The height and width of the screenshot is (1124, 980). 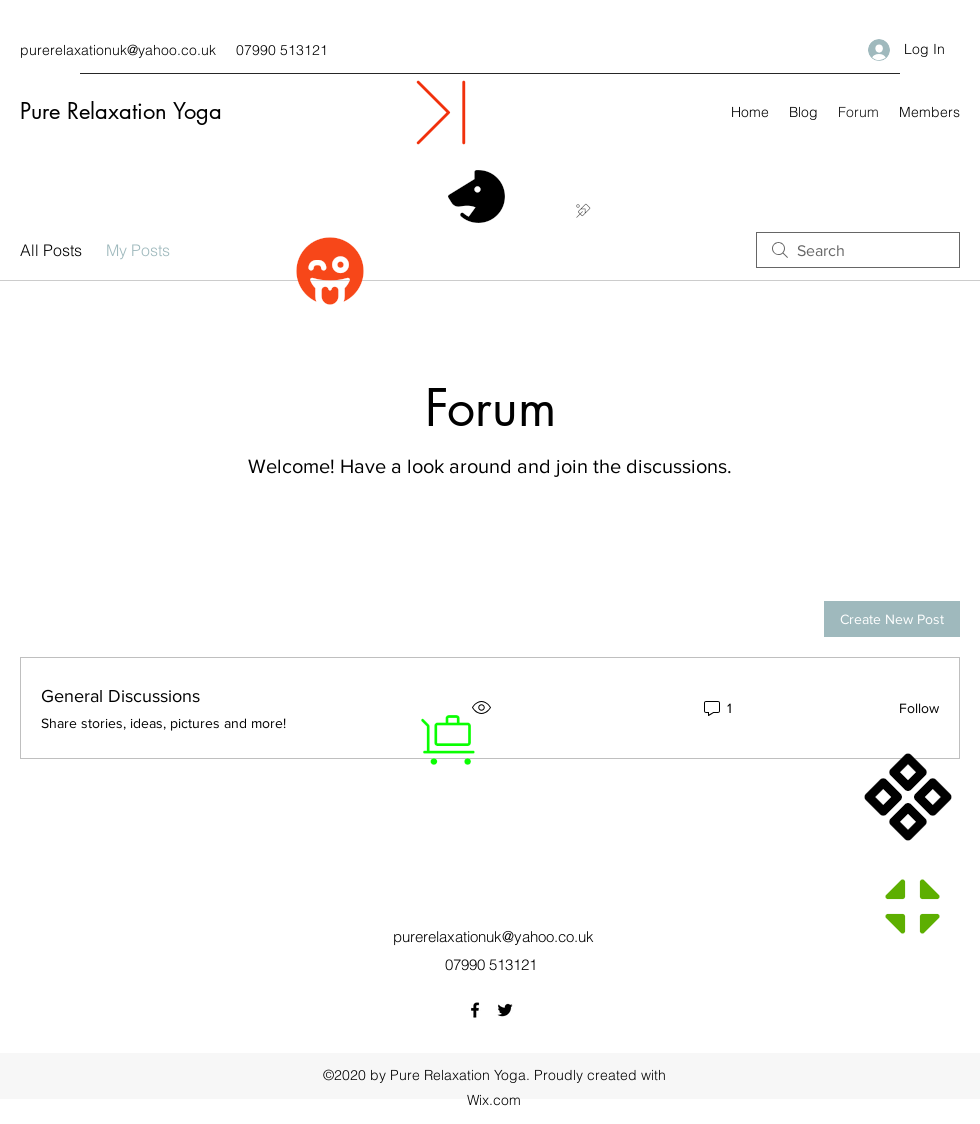 What do you see at coordinates (908, 797) in the screenshot?
I see `access app grid or dashboard` at bounding box center [908, 797].